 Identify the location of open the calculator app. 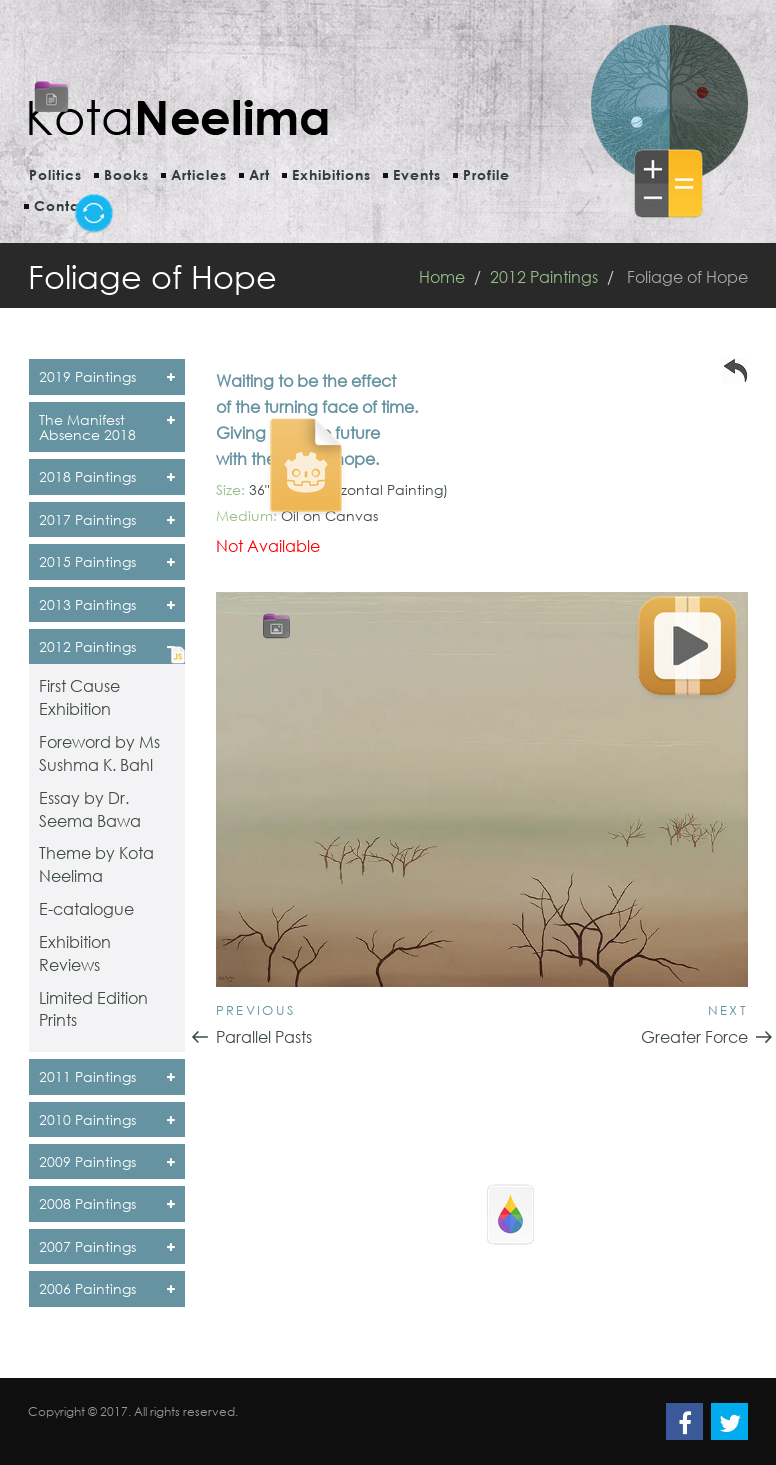
(668, 183).